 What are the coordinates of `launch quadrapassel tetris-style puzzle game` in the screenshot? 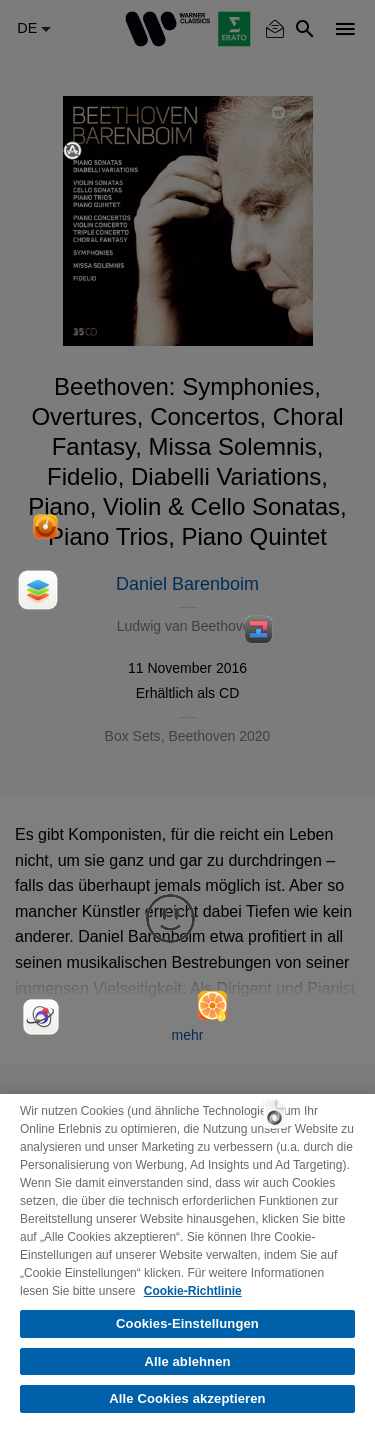 It's located at (258, 629).